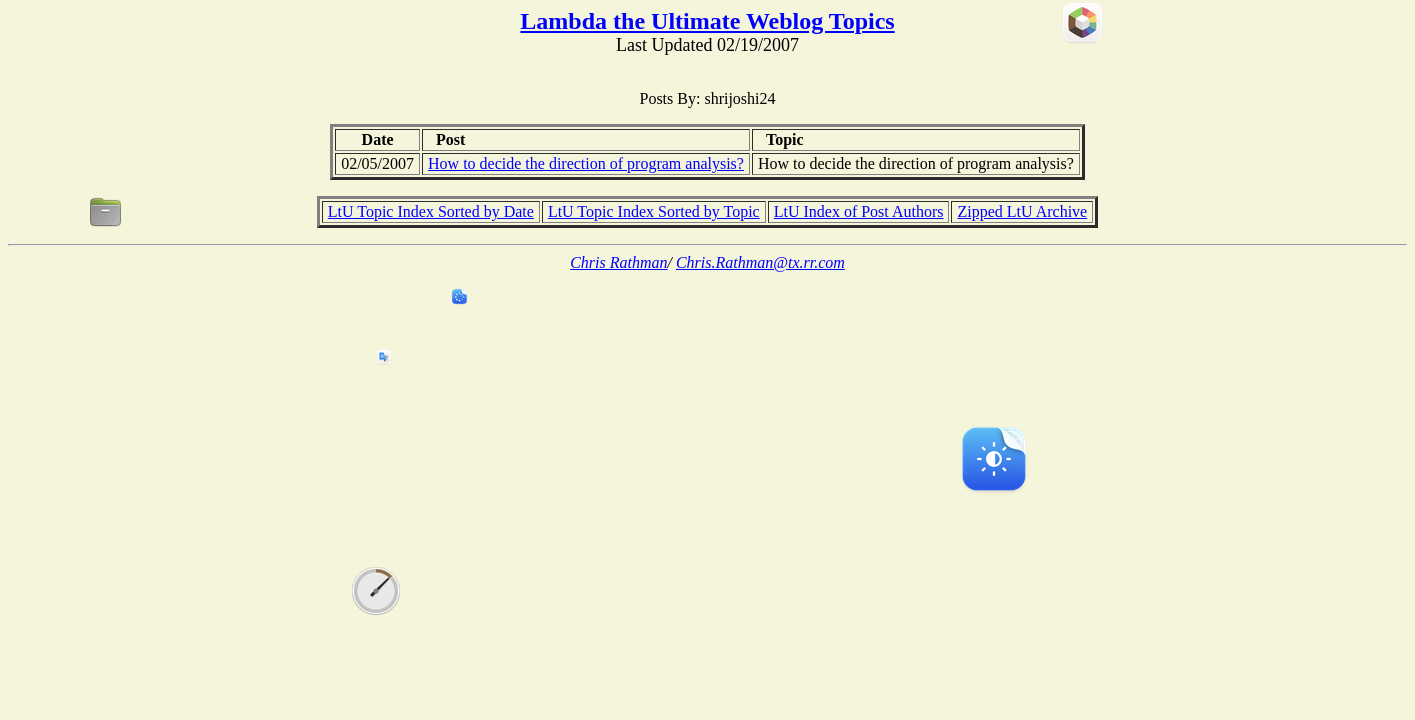  What do you see at coordinates (384, 357) in the screenshot?
I see `open google translate app` at bounding box center [384, 357].